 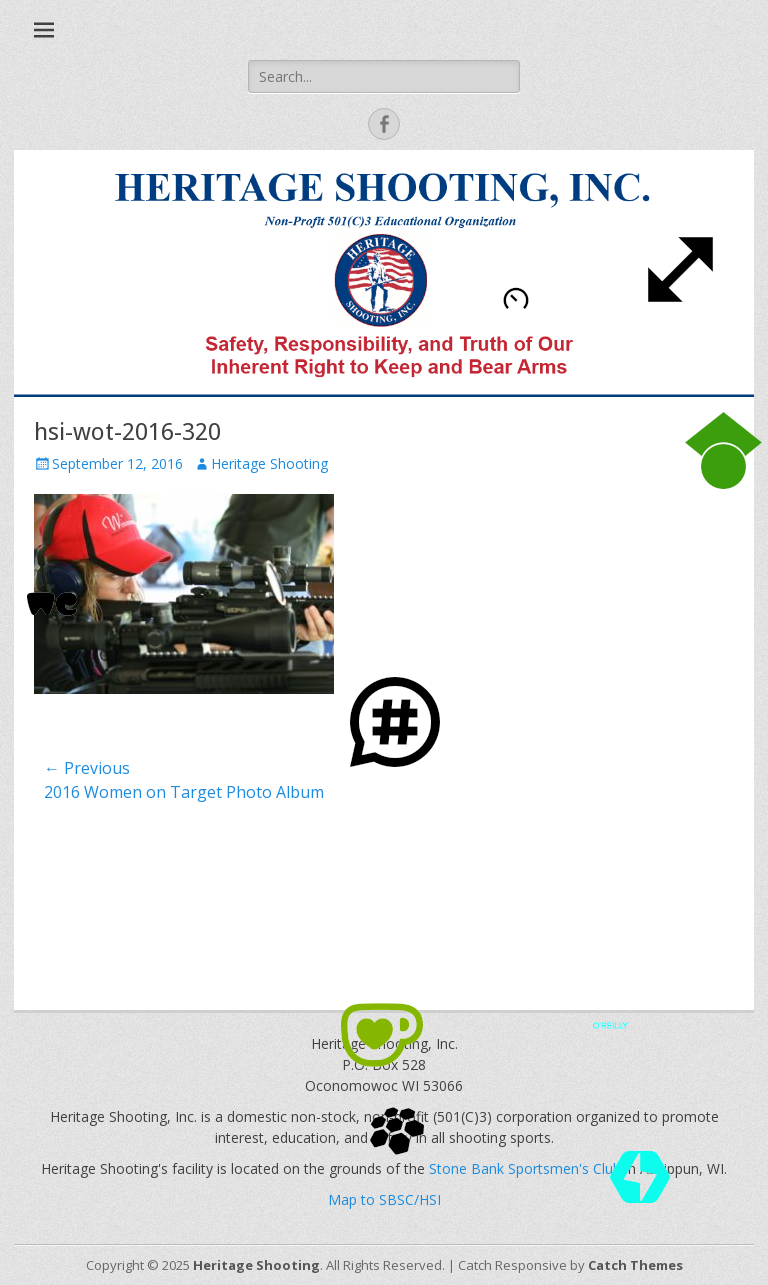 I want to click on chakra ui logo, so click(x=640, y=1177).